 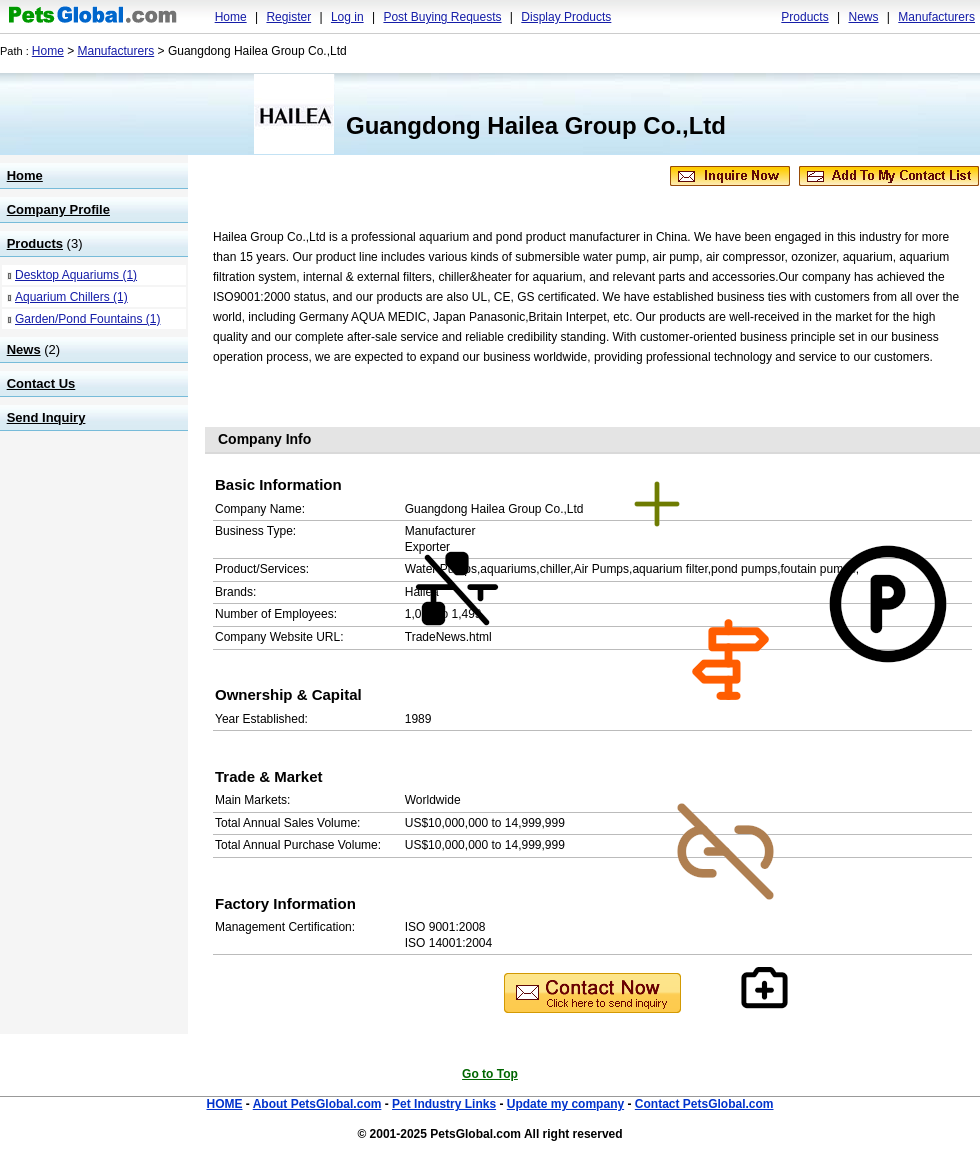 I want to click on get directions to a destination, so click(x=728, y=659).